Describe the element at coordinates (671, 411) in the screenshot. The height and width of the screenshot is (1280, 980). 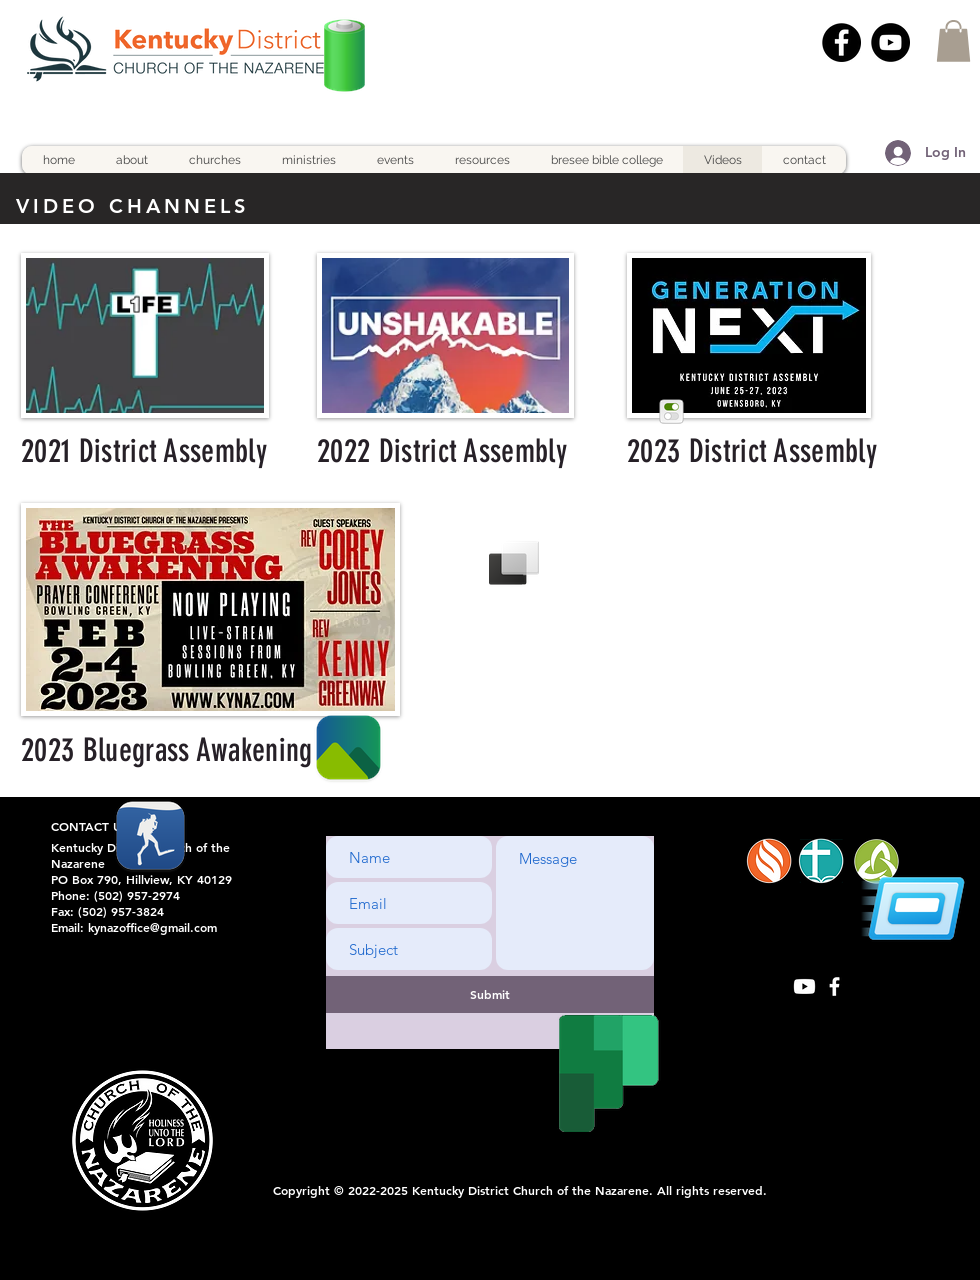
I see `open gnome tweaks application` at that location.